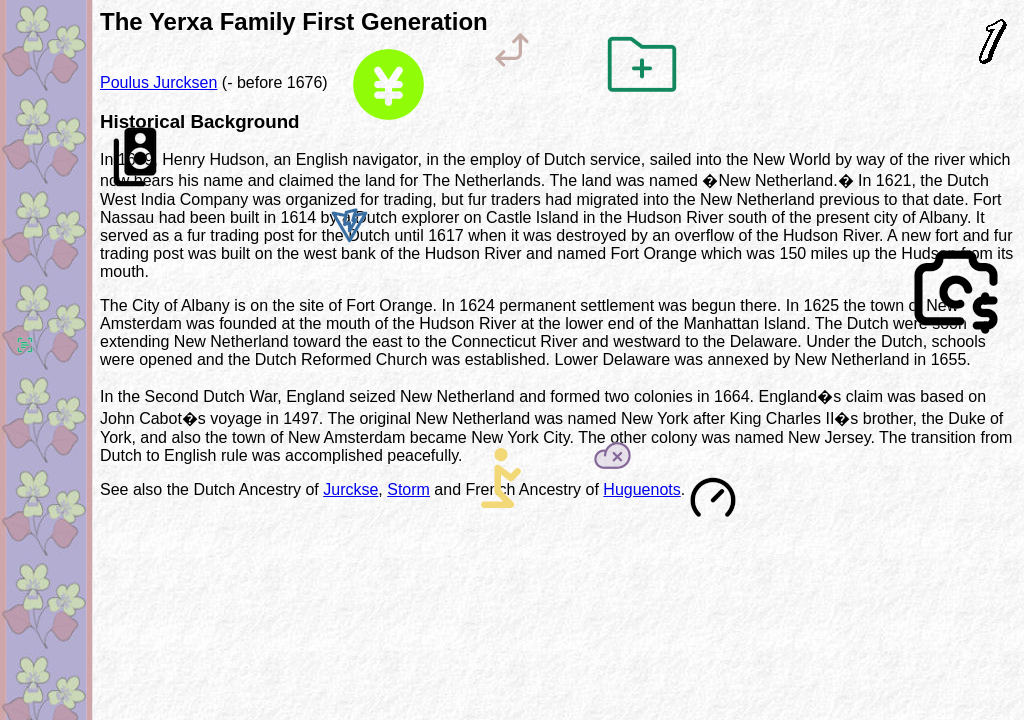 Image resolution: width=1024 pixels, height=720 pixels. What do you see at coordinates (956, 288) in the screenshot?
I see `purchase or rent camera equipment` at bounding box center [956, 288].